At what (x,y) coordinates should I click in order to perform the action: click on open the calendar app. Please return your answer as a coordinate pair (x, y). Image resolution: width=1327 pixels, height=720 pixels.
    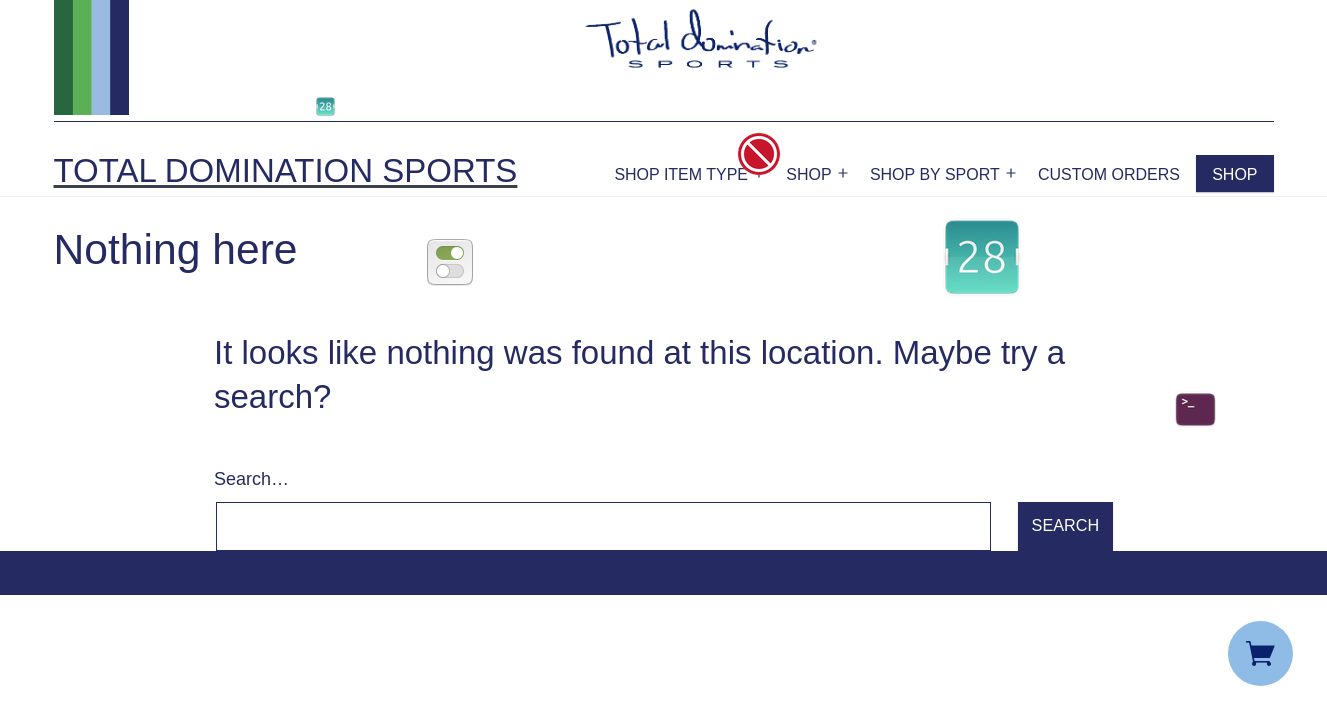
    Looking at the image, I should click on (325, 106).